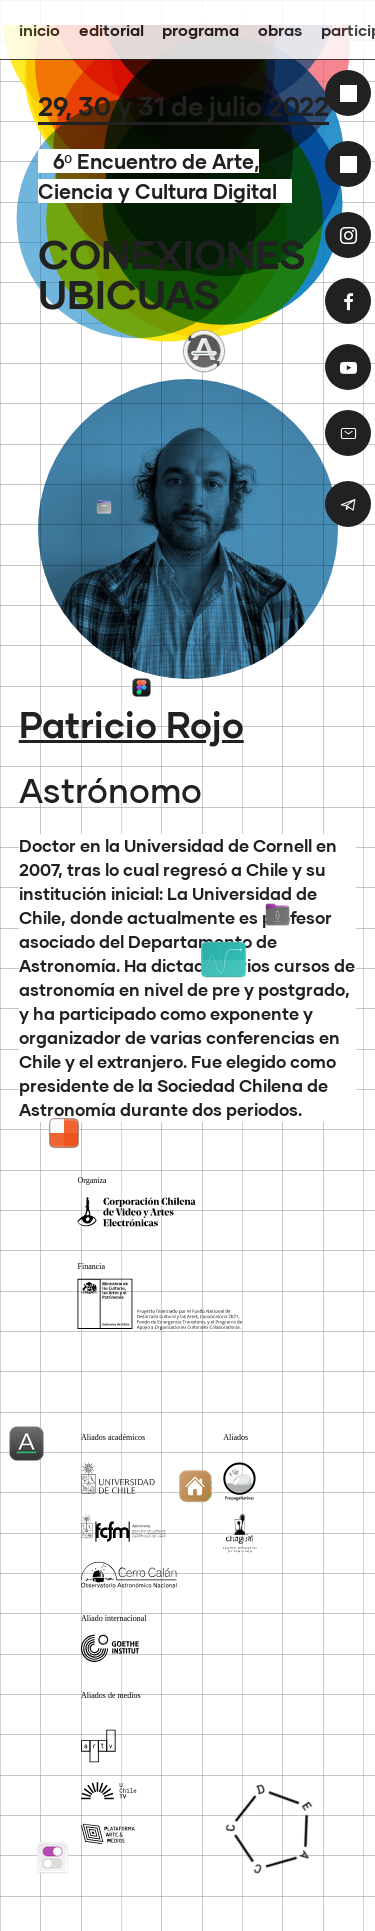  I want to click on open downloads folder, so click(277, 914).